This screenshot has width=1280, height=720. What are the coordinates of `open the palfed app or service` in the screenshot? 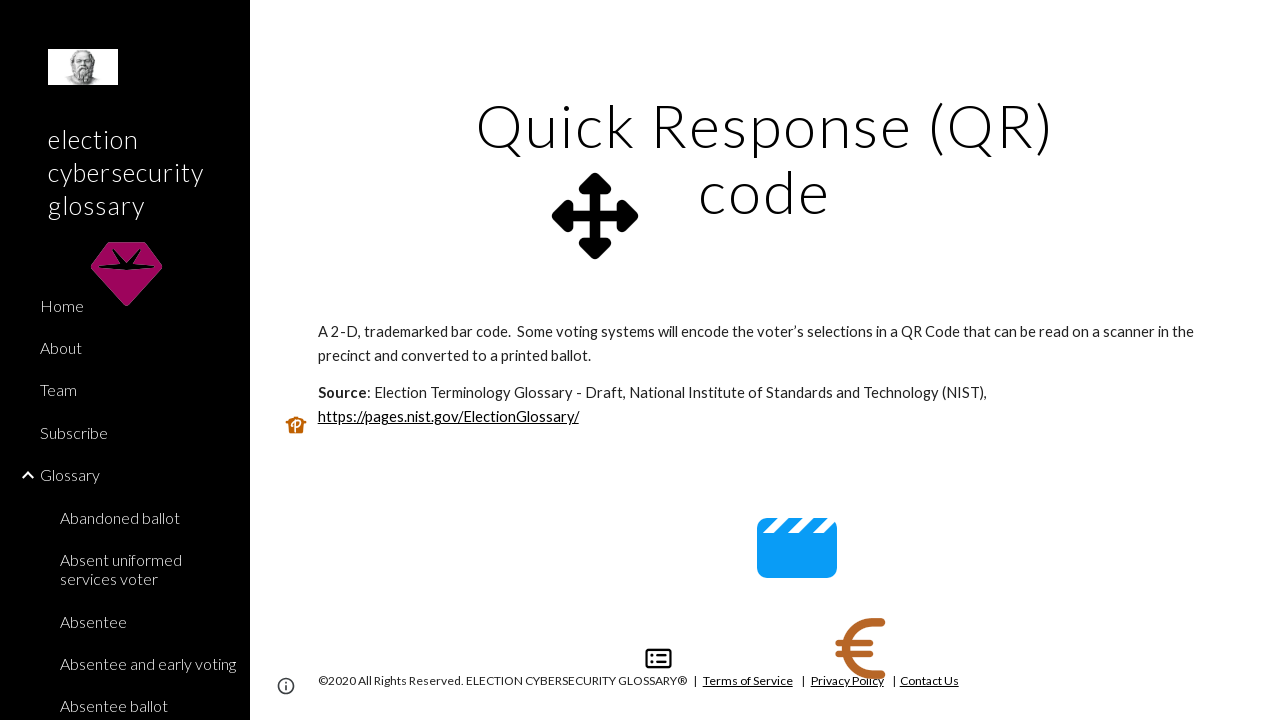 It's located at (296, 425).